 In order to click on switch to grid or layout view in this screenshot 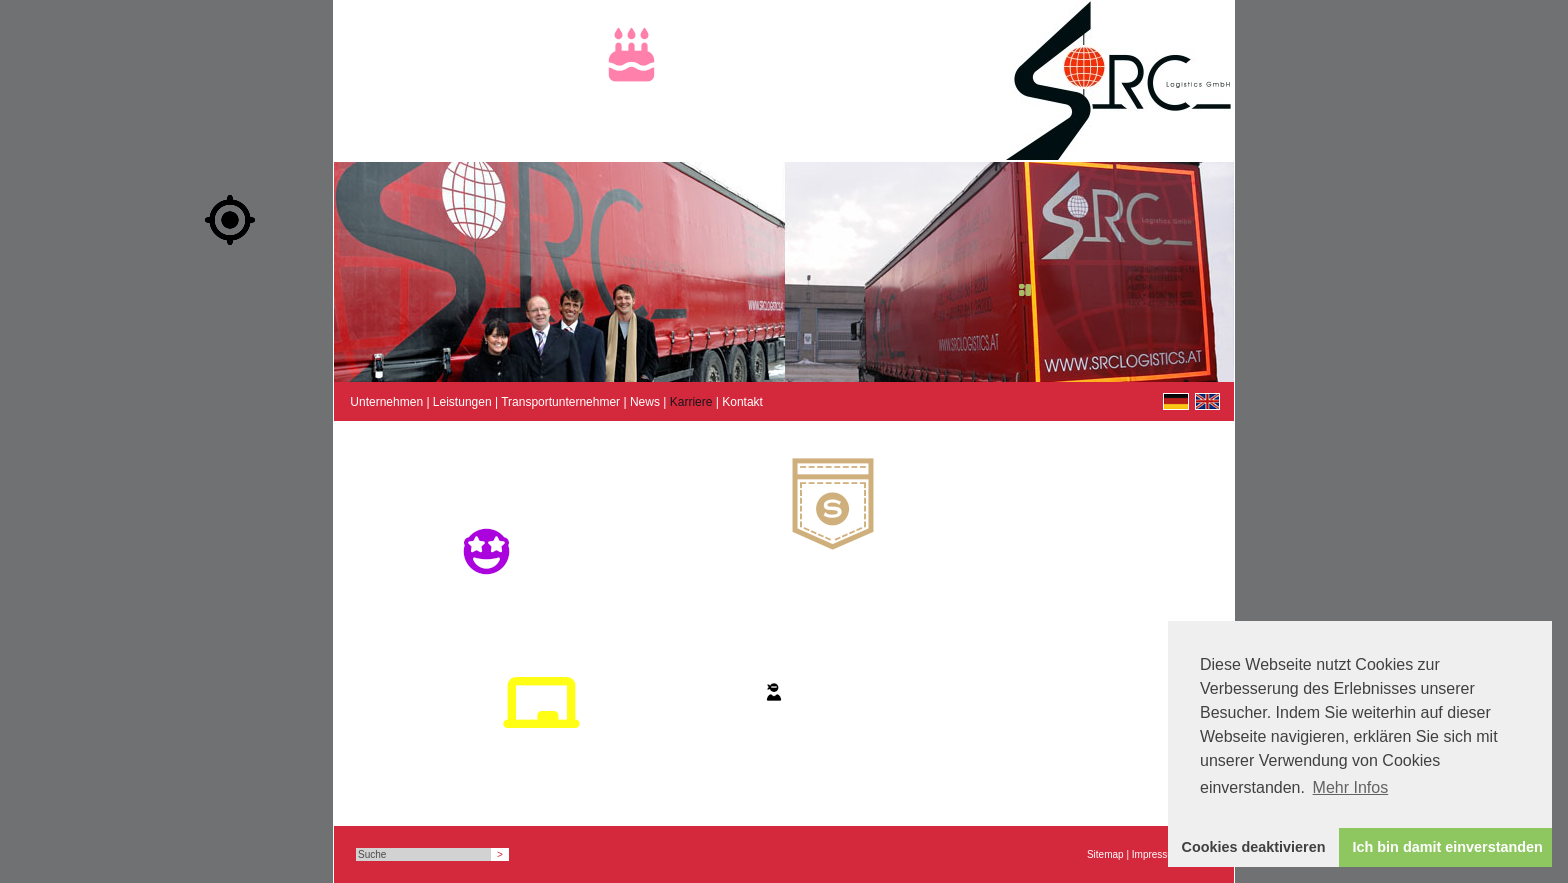, I will do `click(1025, 290)`.